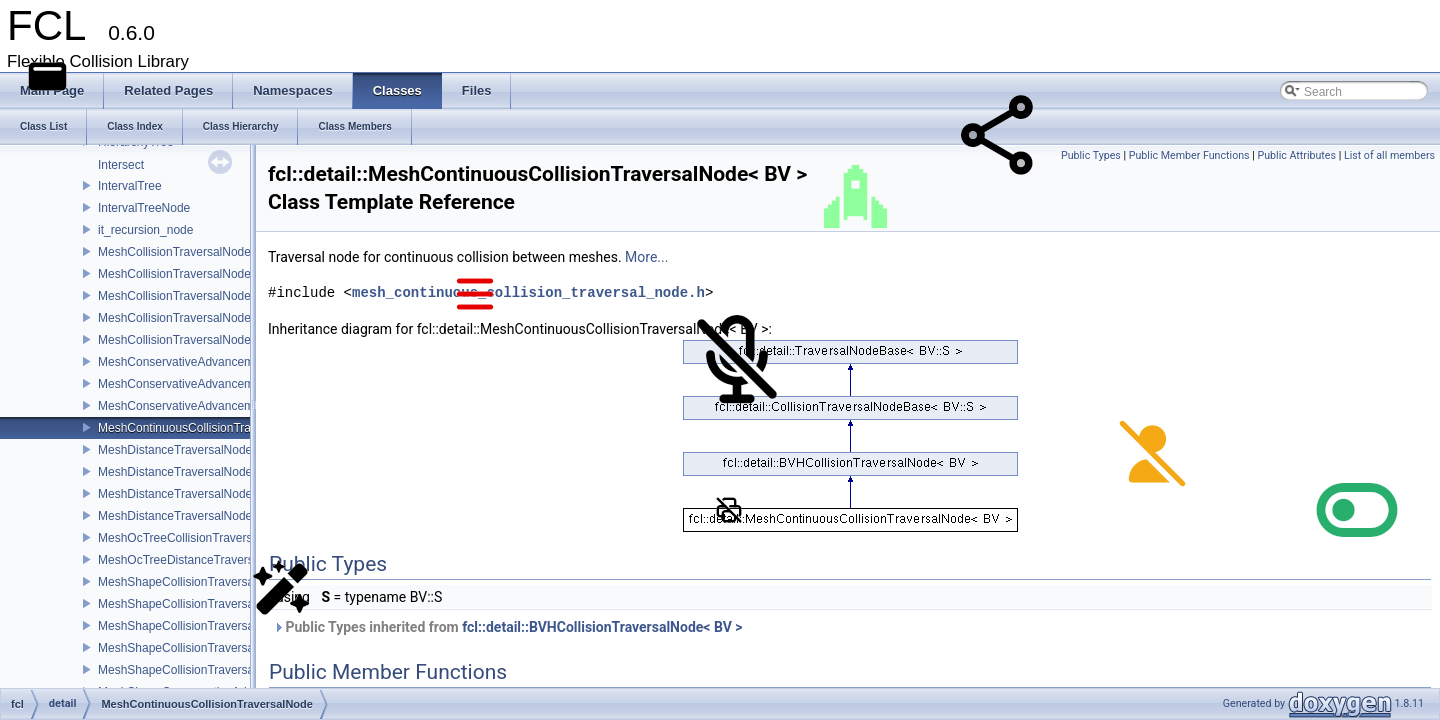 This screenshot has height=720, width=1440. I want to click on printer unavailable or offline, so click(729, 510).